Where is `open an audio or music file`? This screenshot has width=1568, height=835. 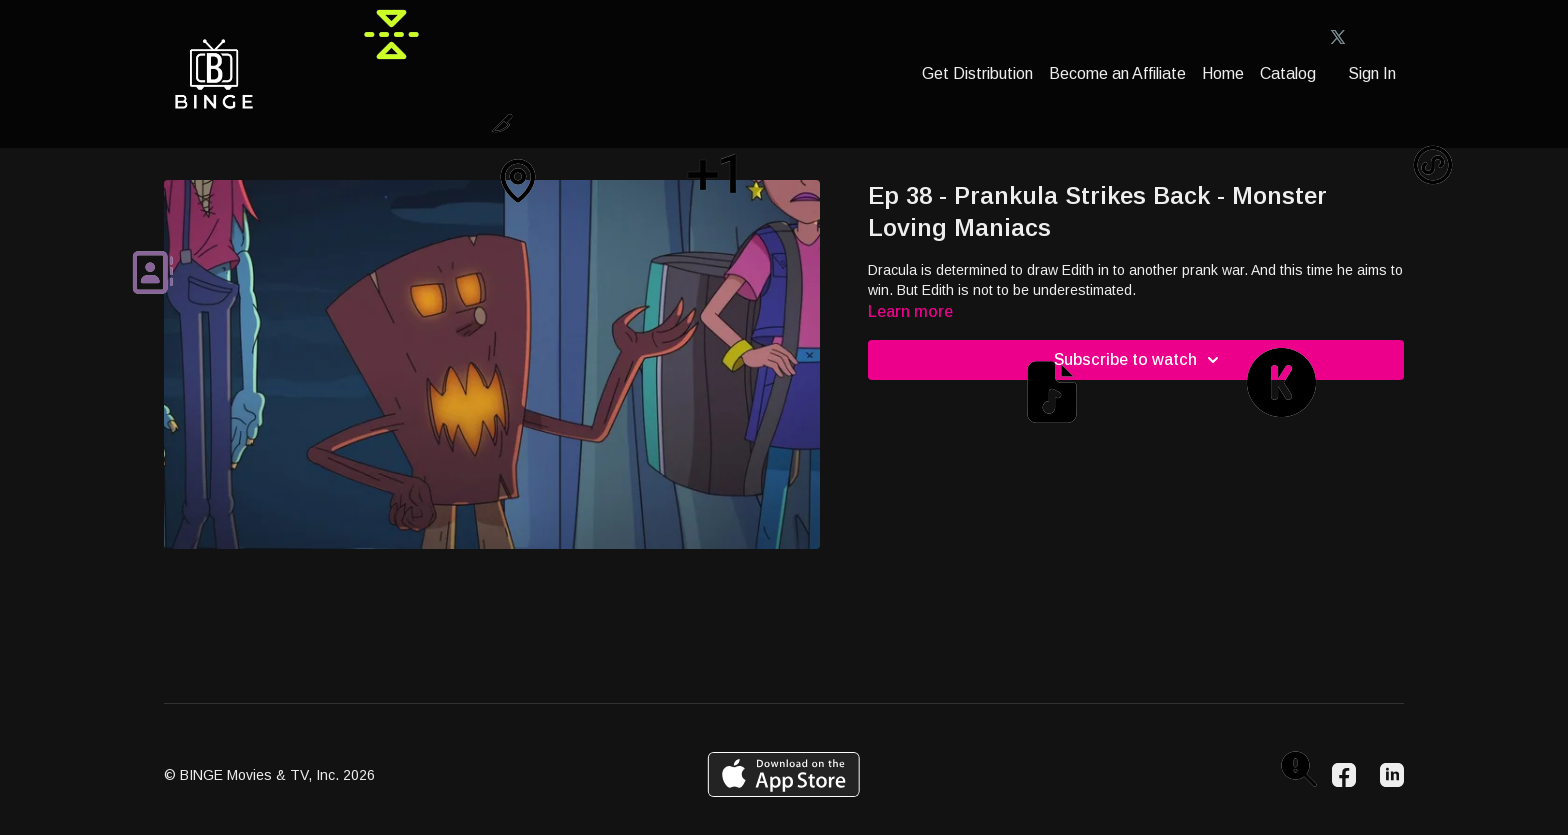 open an audio or music file is located at coordinates (1052, 392).